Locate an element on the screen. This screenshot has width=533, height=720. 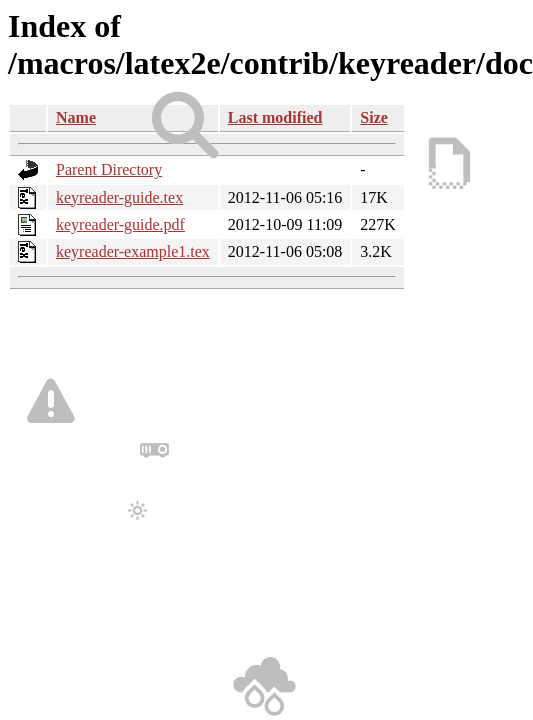
indicates scattered showers or light rain conditions is located at coordinates (264, 684).